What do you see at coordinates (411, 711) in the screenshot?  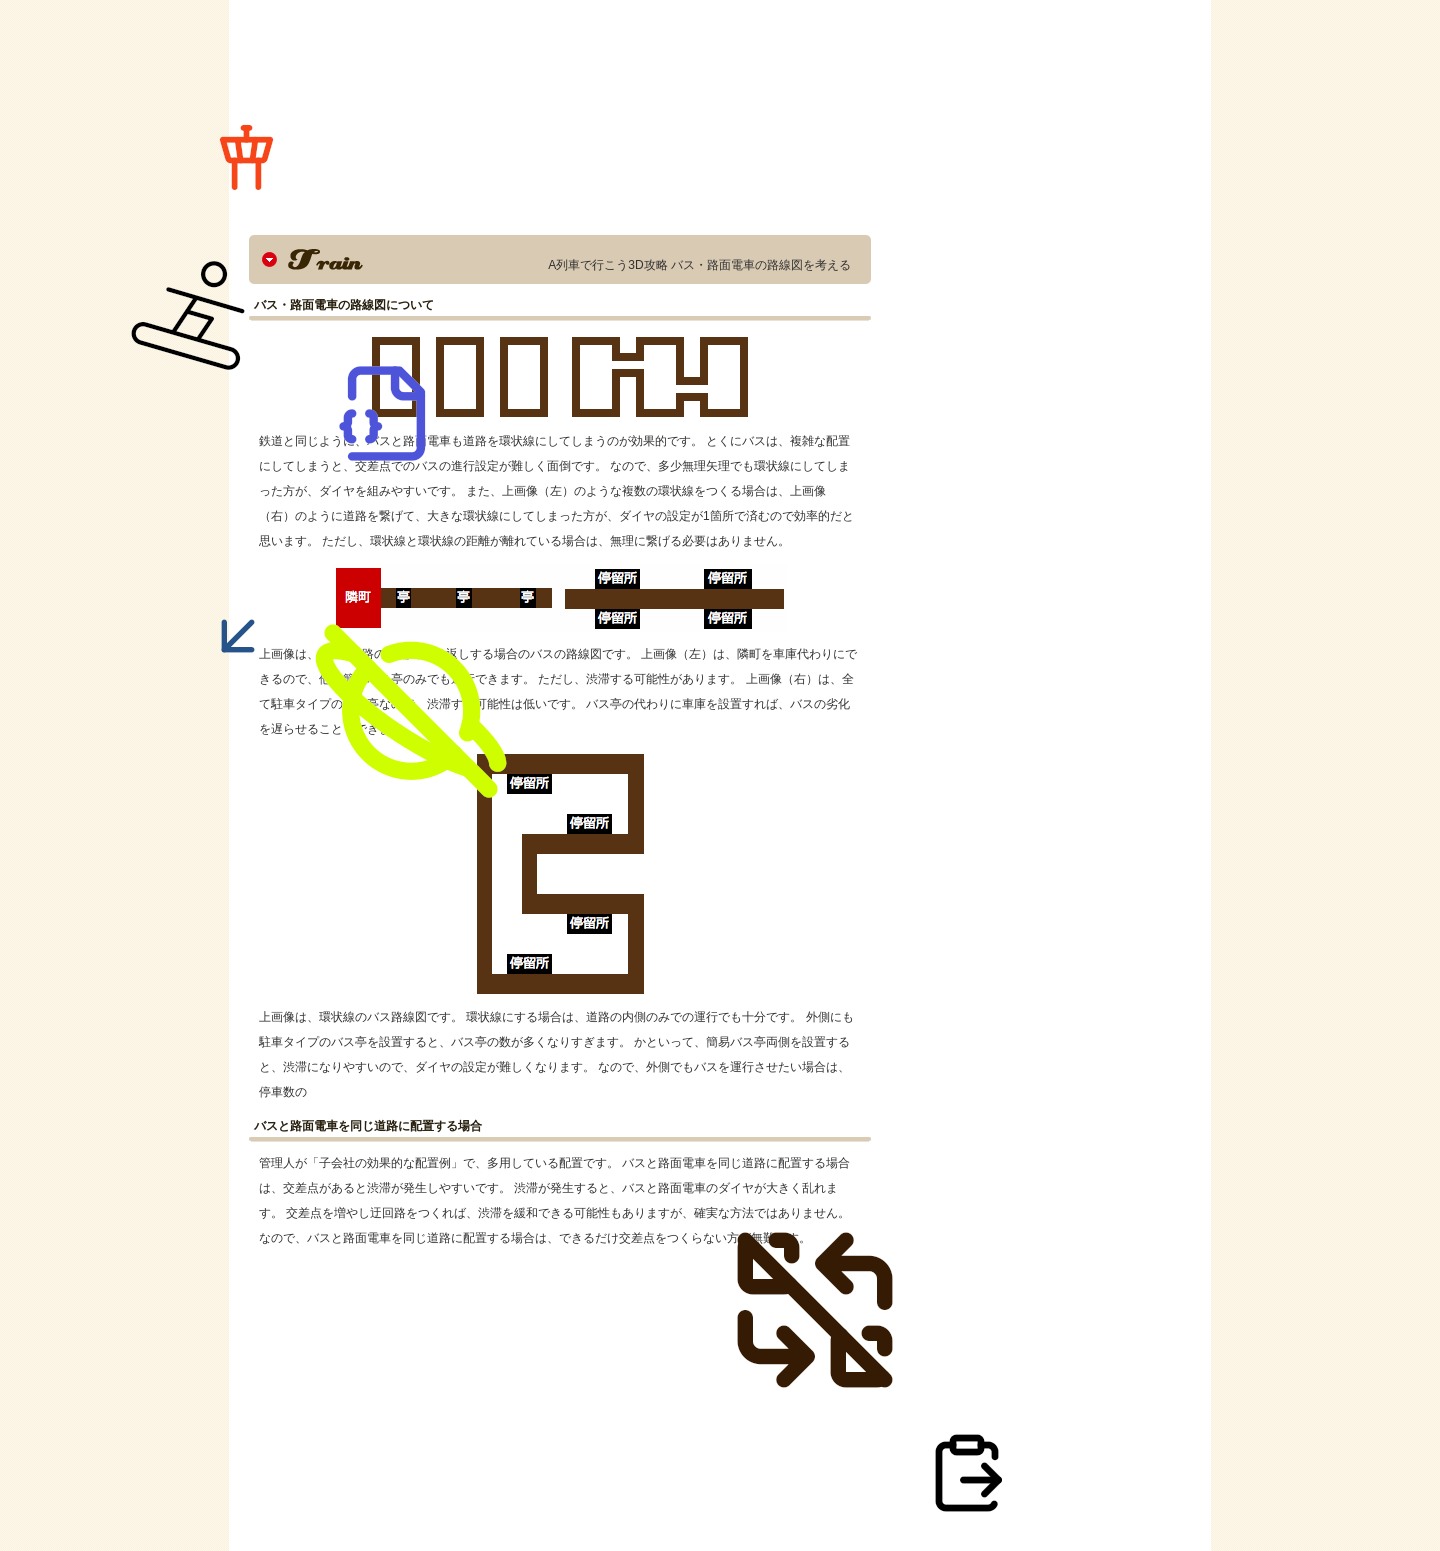 I see `disable global or worldwide access` at bounding box center [411, 711].